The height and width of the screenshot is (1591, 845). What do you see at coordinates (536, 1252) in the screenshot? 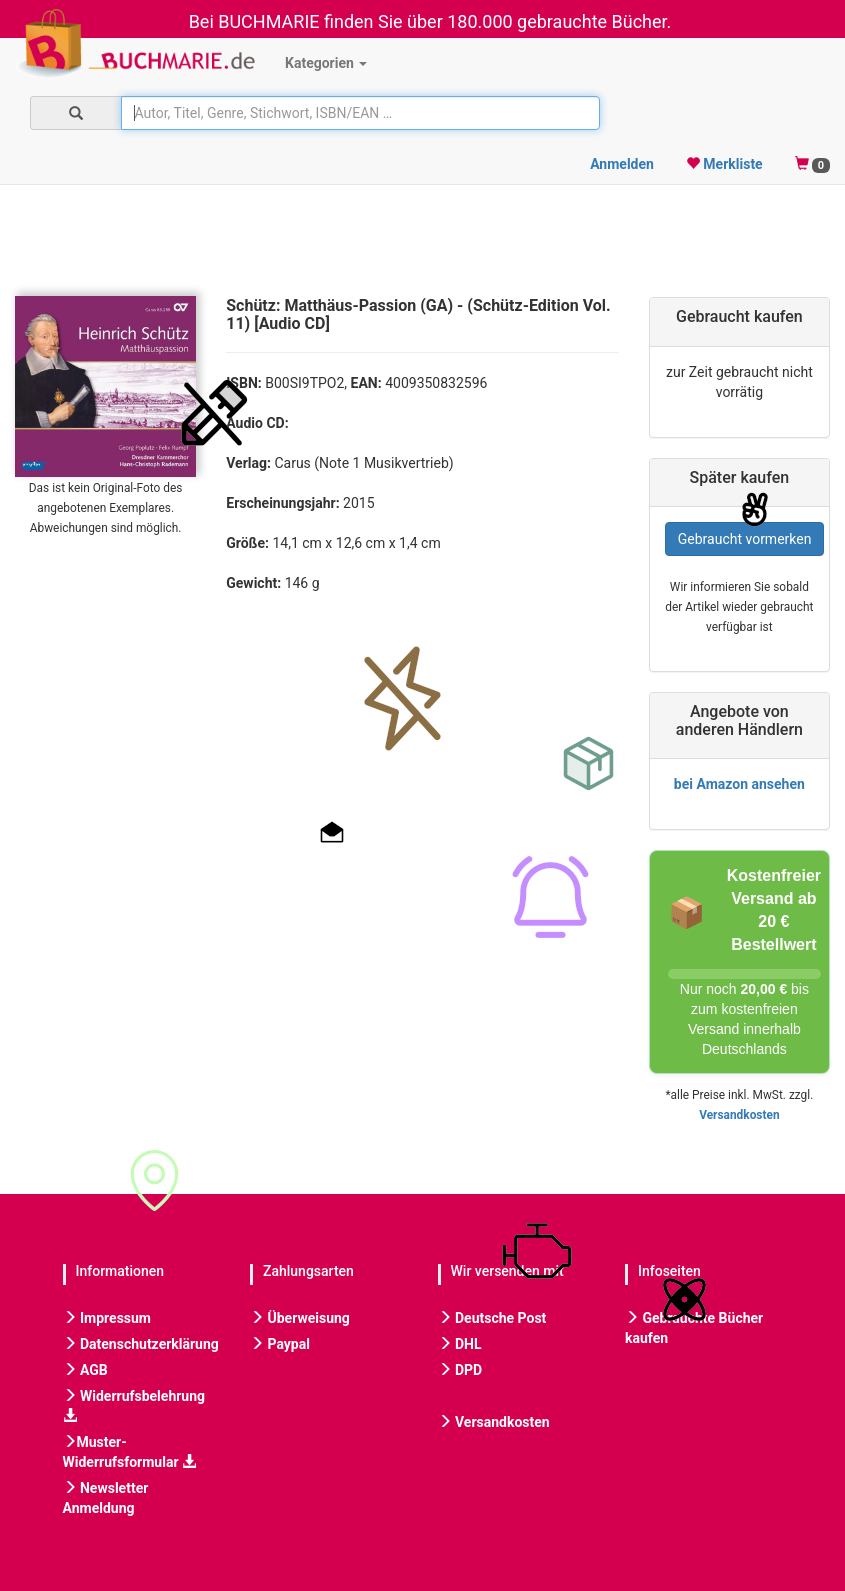
I see `view engine or vehicle diagnostics` at bounding box center [536, 1252].